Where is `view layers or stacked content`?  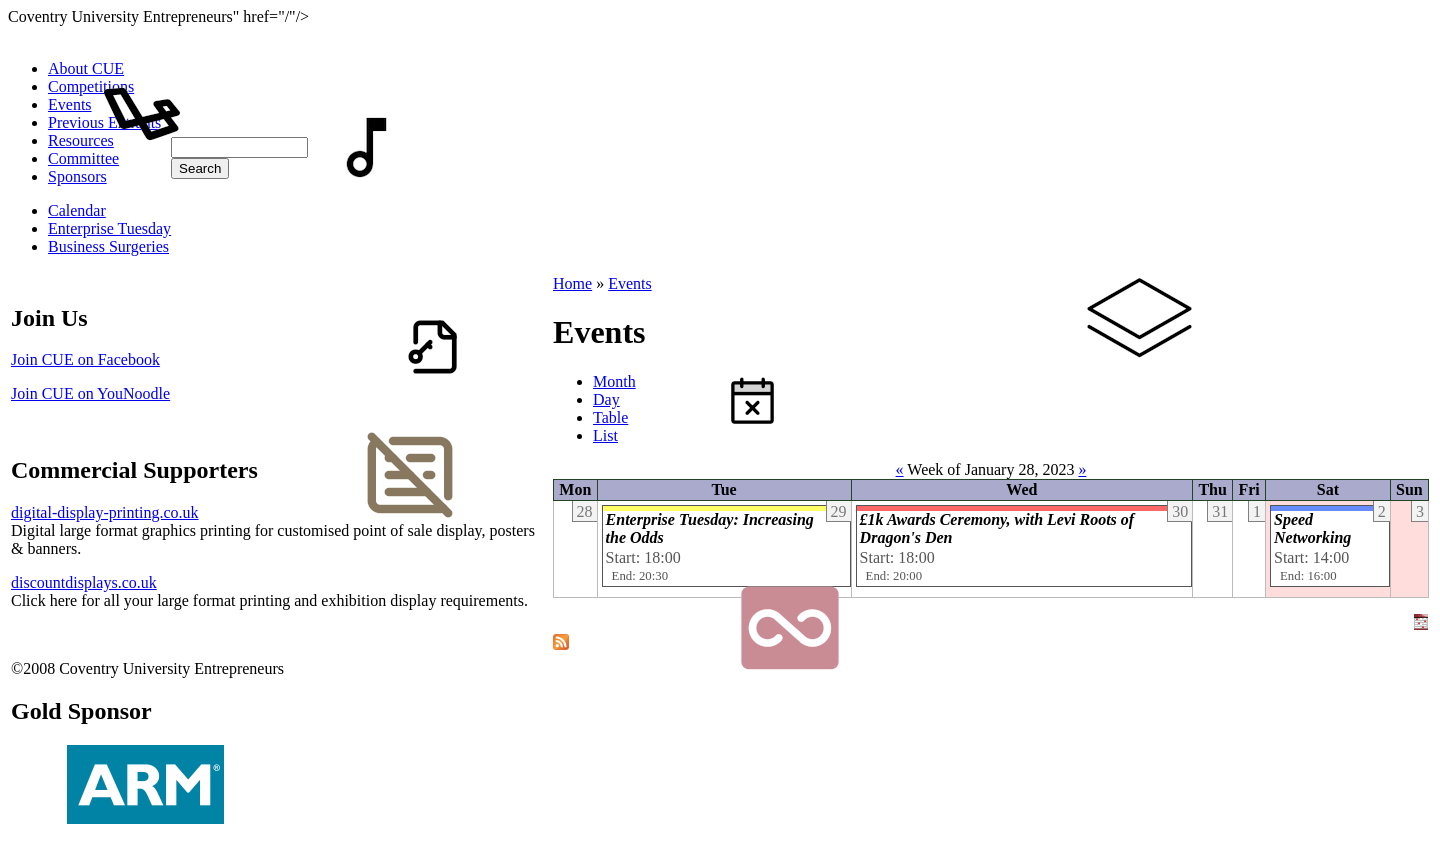 view layers or stacked content is located at coordinates (1139, 319).